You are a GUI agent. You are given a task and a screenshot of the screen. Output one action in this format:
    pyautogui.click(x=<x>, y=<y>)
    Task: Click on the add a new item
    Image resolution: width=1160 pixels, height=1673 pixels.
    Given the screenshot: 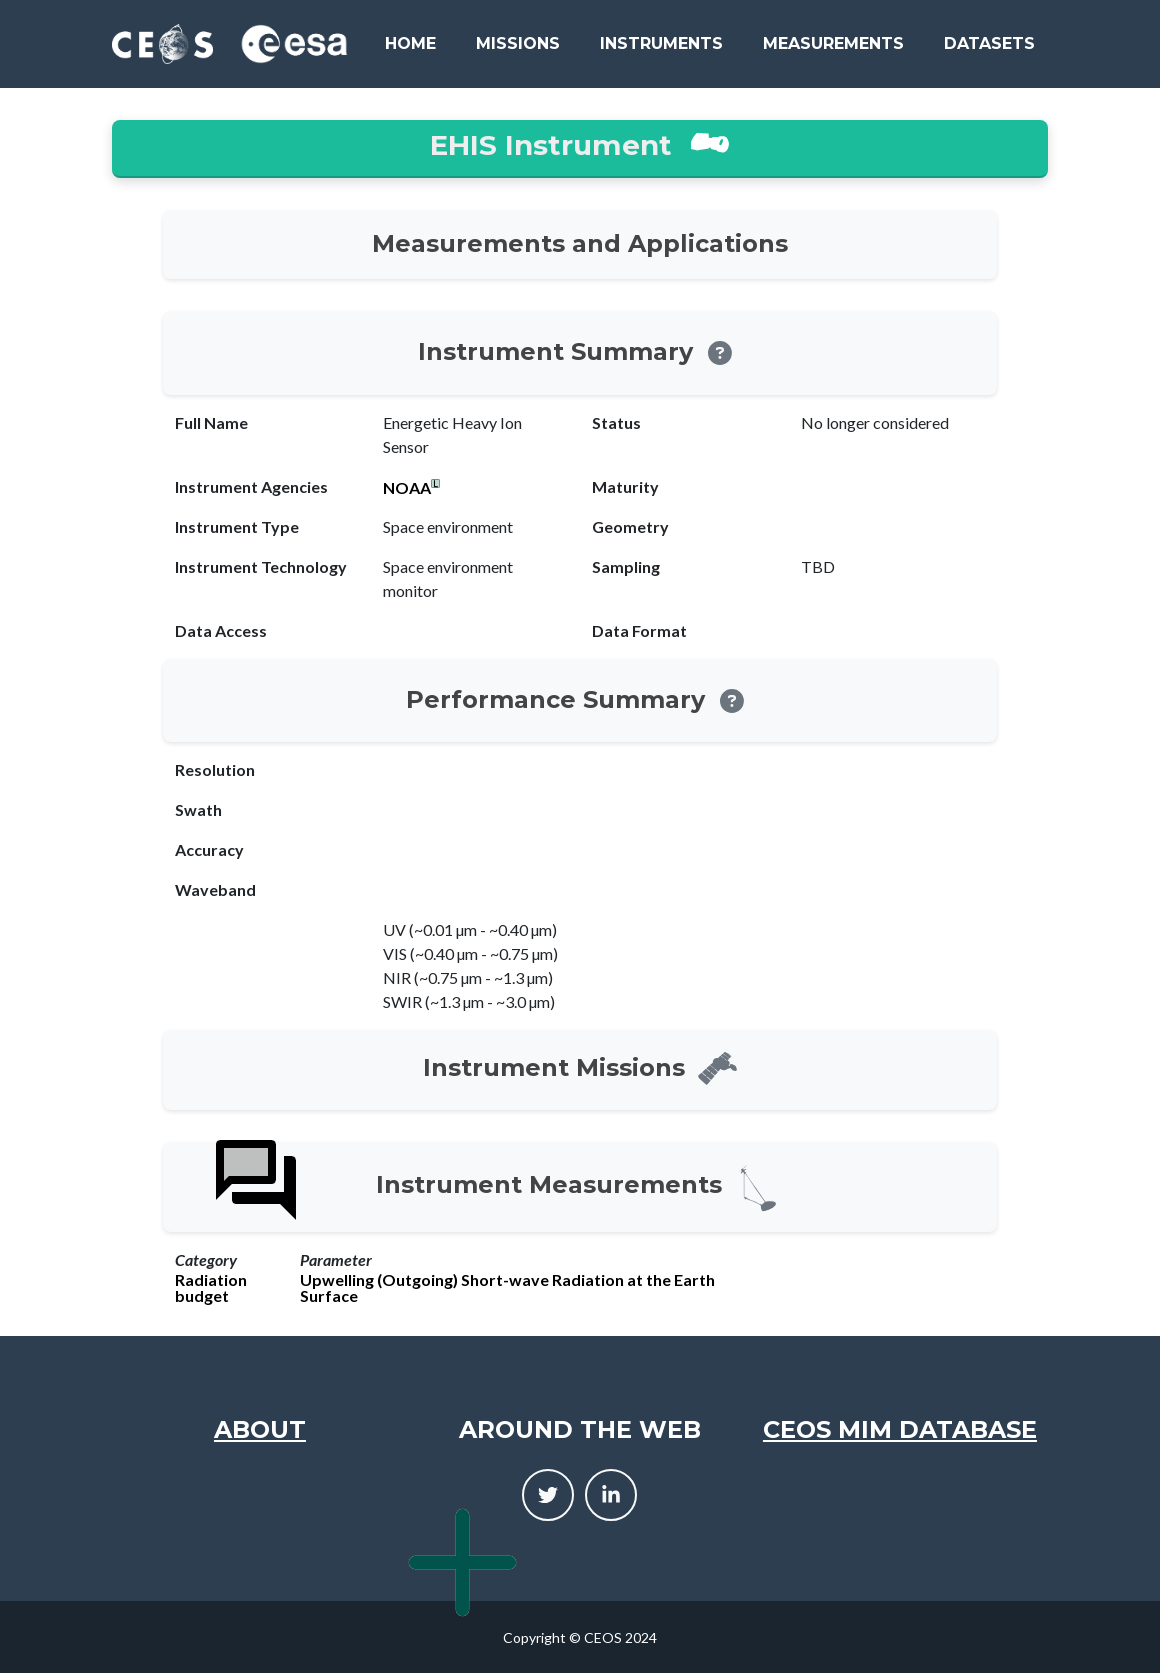 What is the action you would take?
    pyautogui.click(x=462, y=1562)
    